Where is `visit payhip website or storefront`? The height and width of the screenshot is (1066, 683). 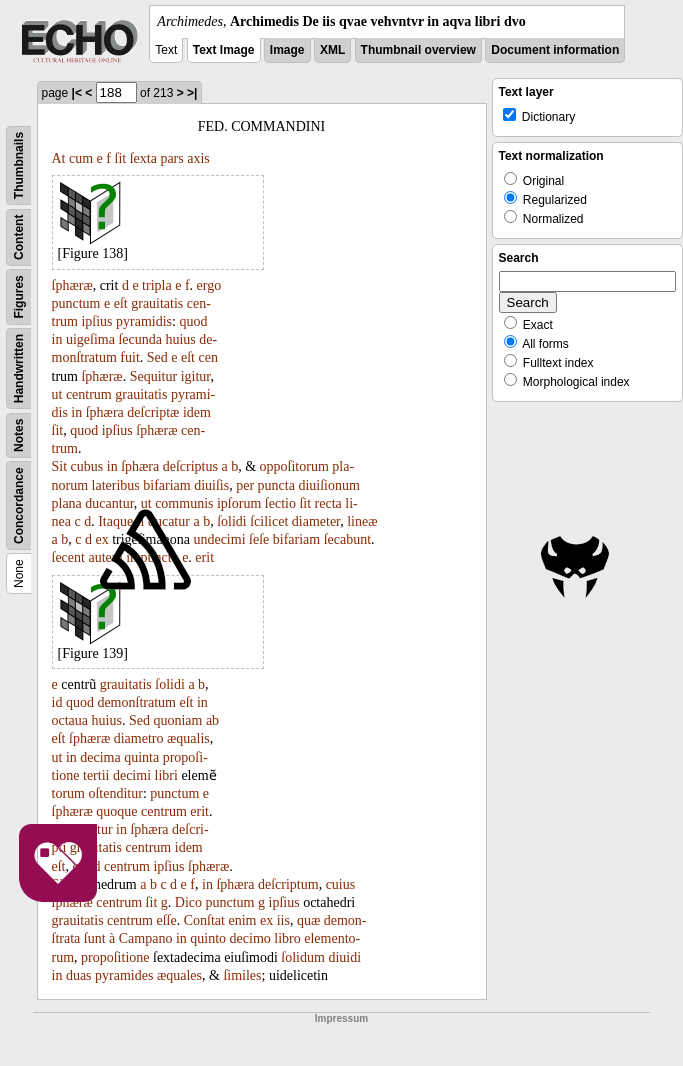 visit payhip website or storefront is located at coordinates (58, 863).